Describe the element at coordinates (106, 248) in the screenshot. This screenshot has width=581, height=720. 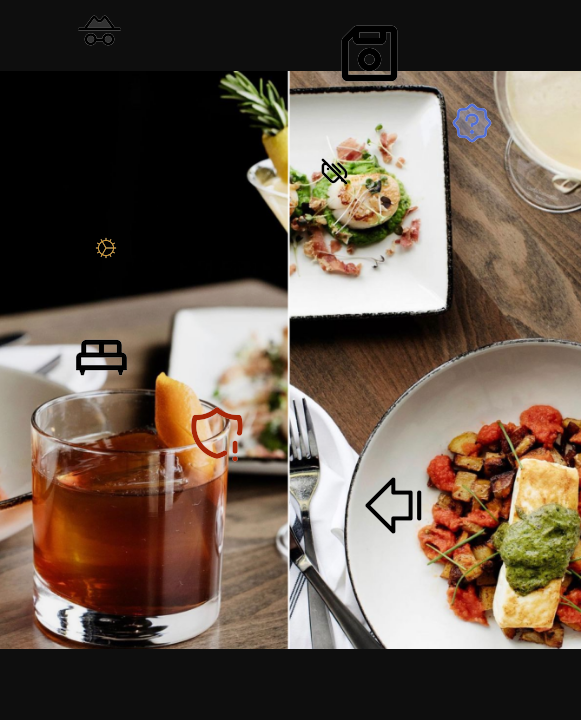
I see `access settings or preferences` at that location.